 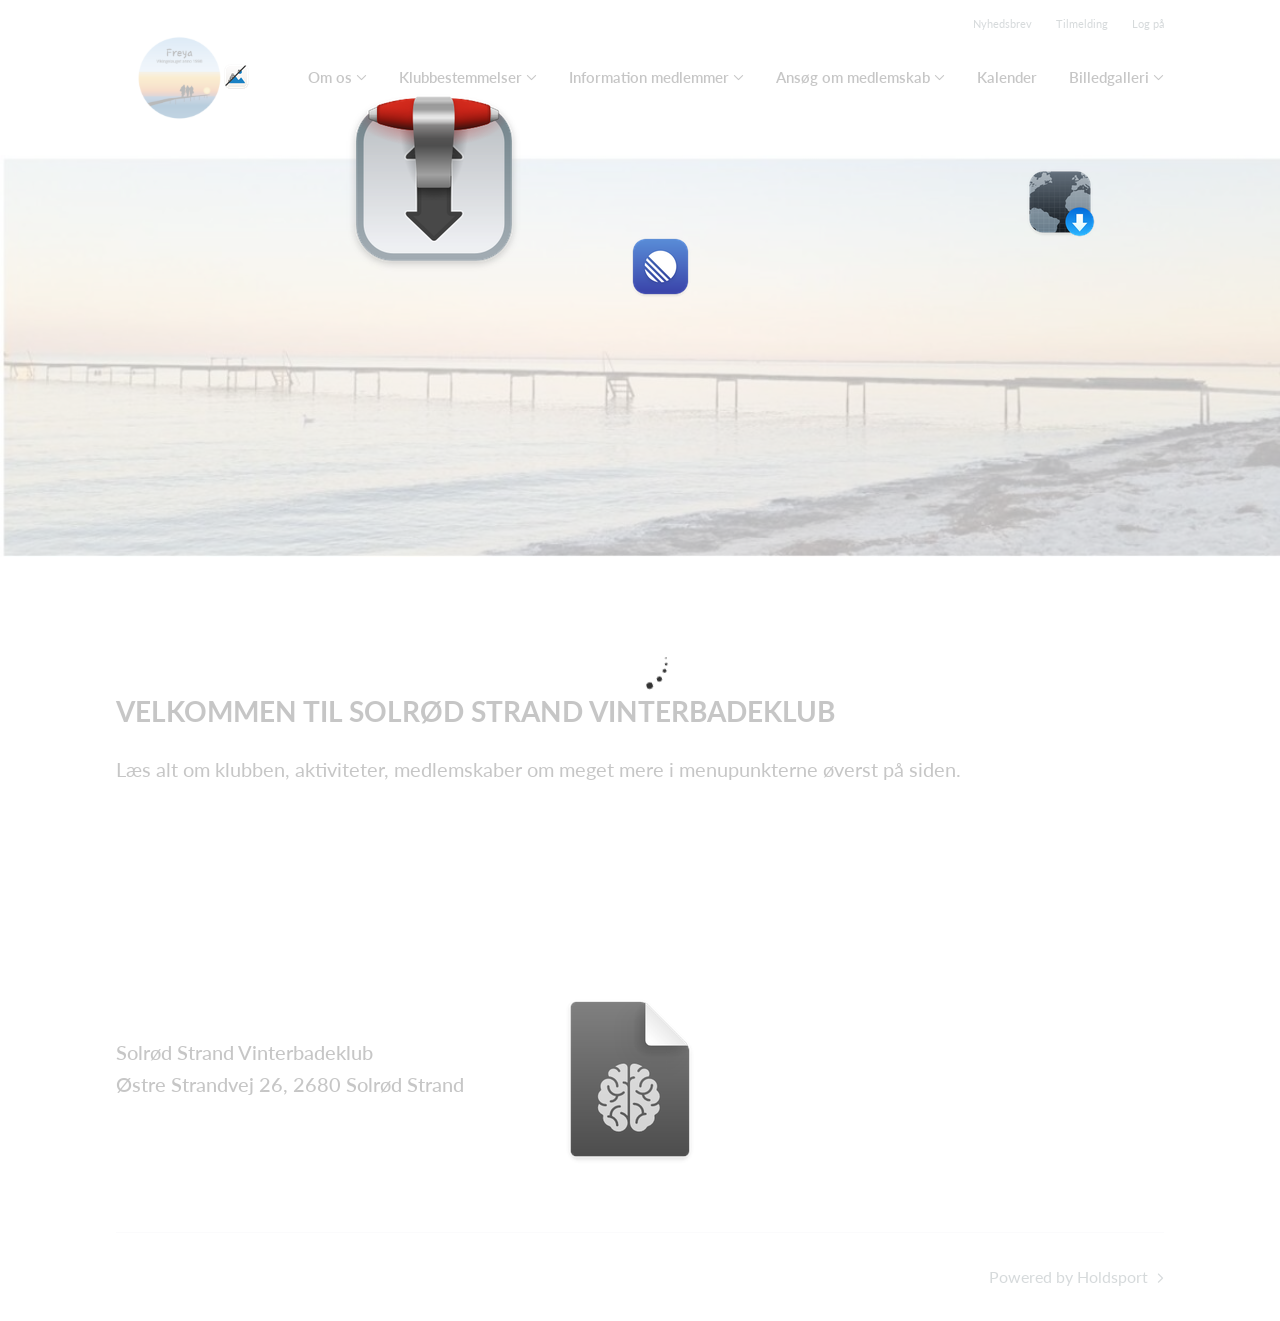 I want to click on open the Linear app, so click(x=660, y=266).